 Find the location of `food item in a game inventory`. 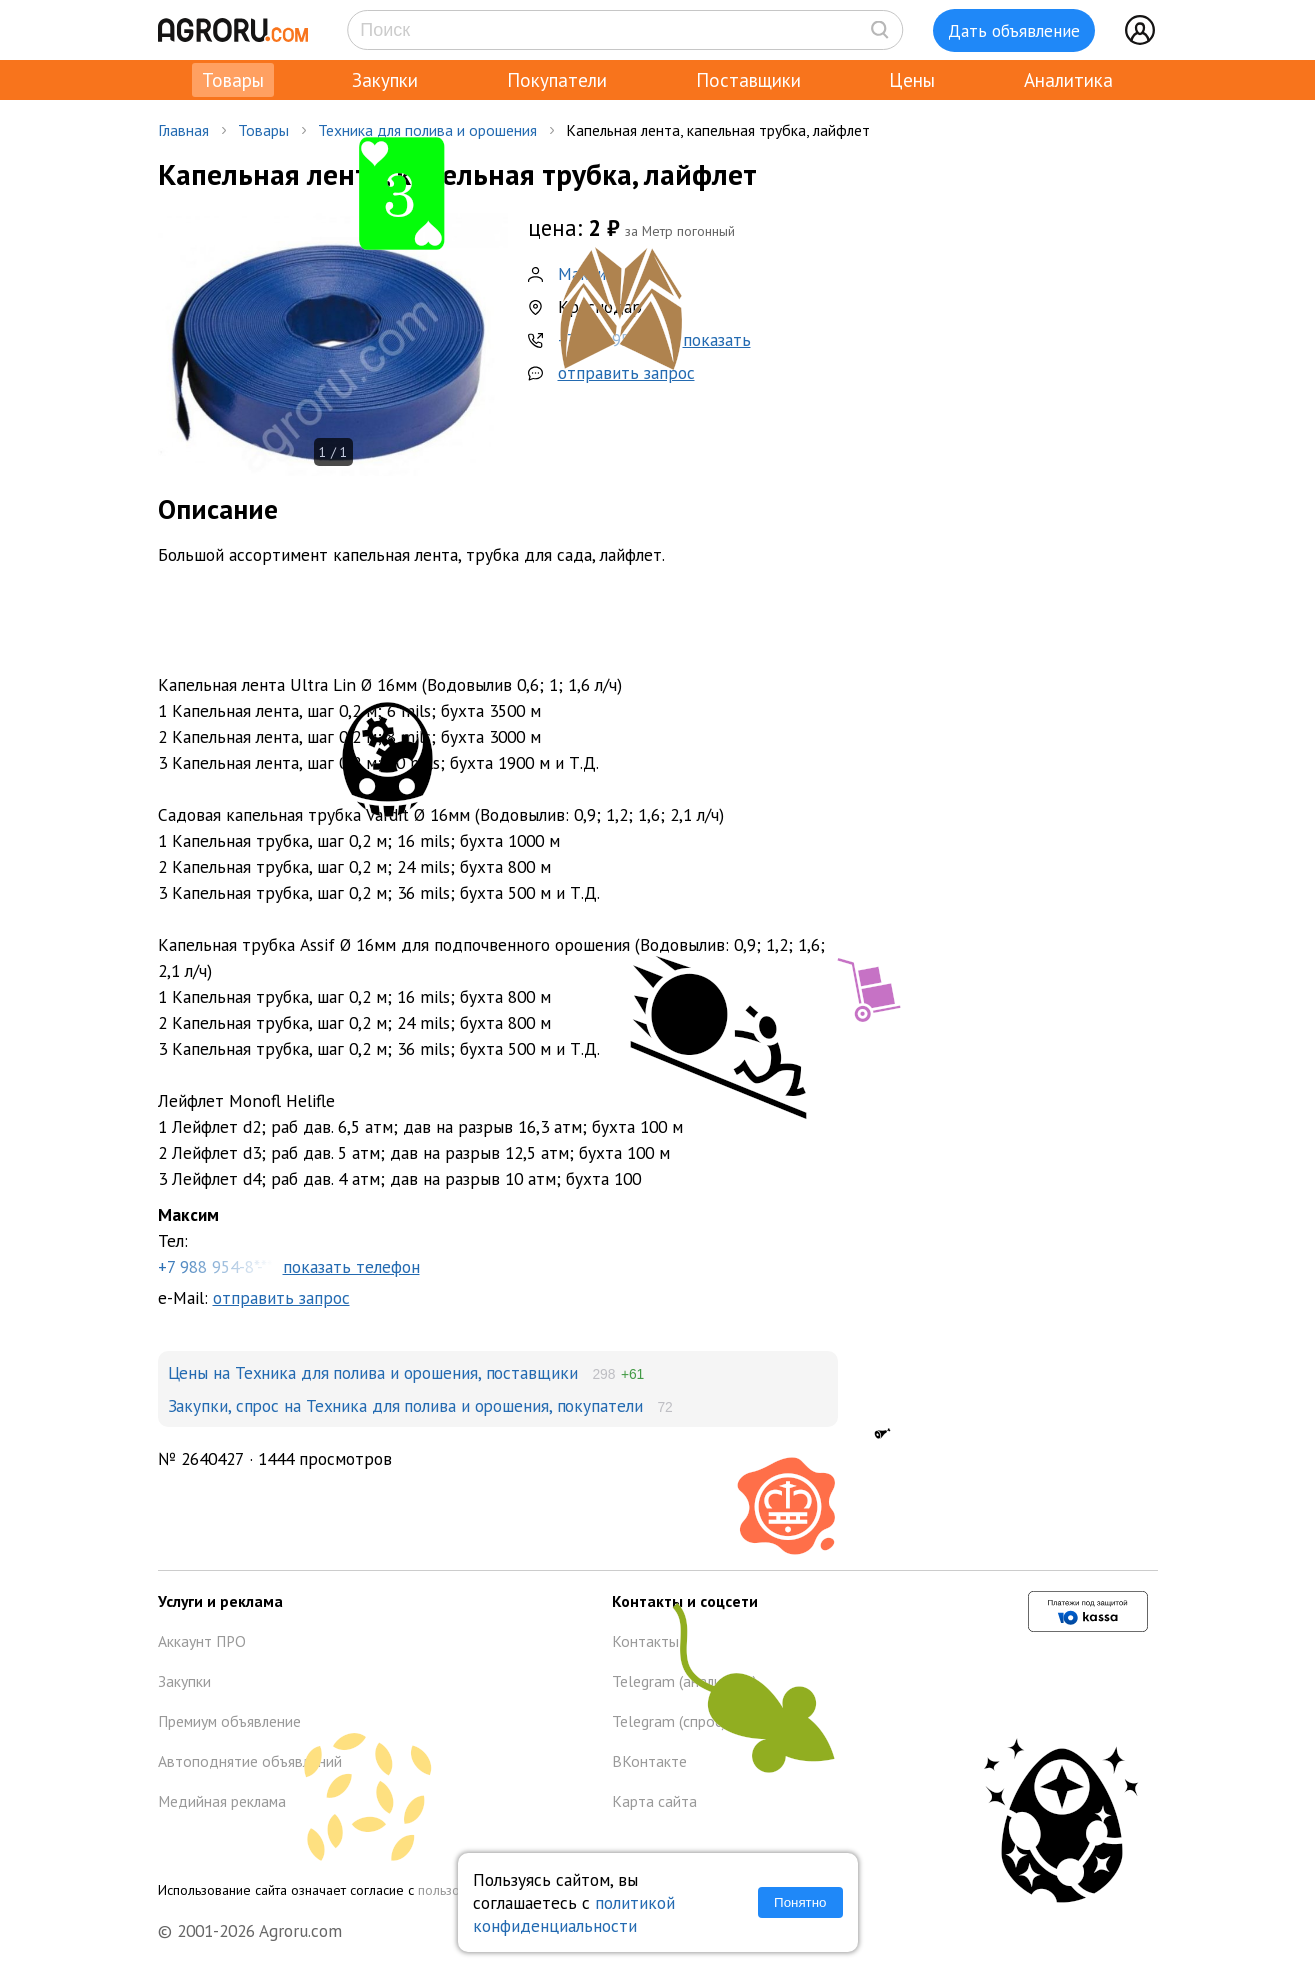

food item in a game inventory is located at coordinates (882, 1433).